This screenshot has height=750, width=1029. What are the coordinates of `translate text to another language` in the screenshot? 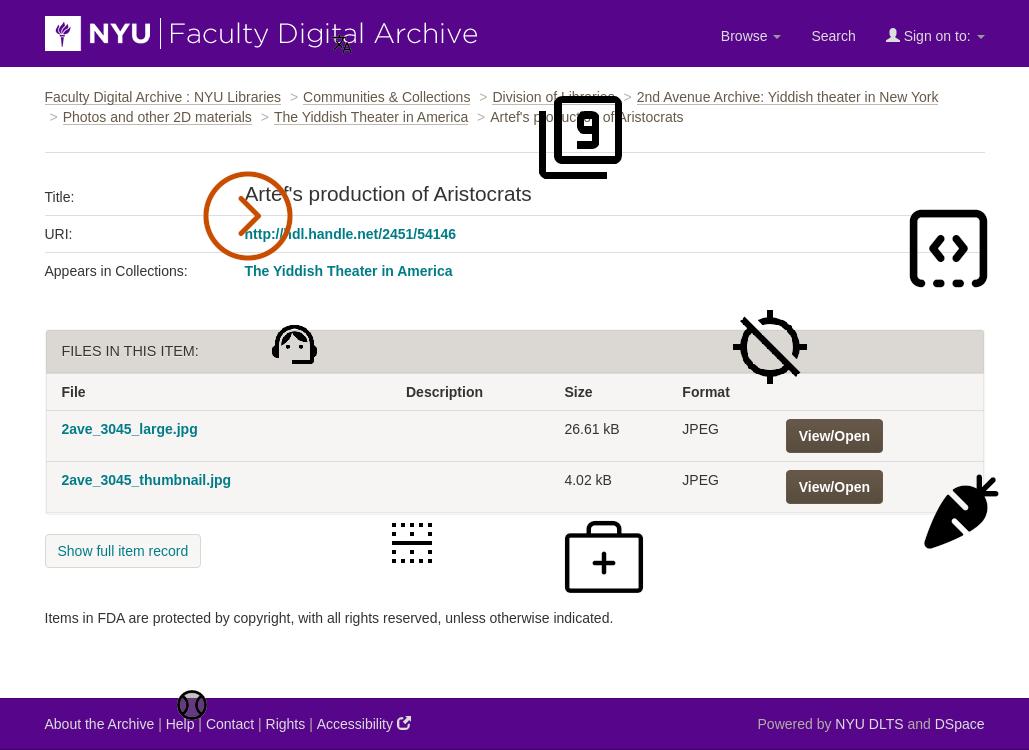 It's located at (342, 44).